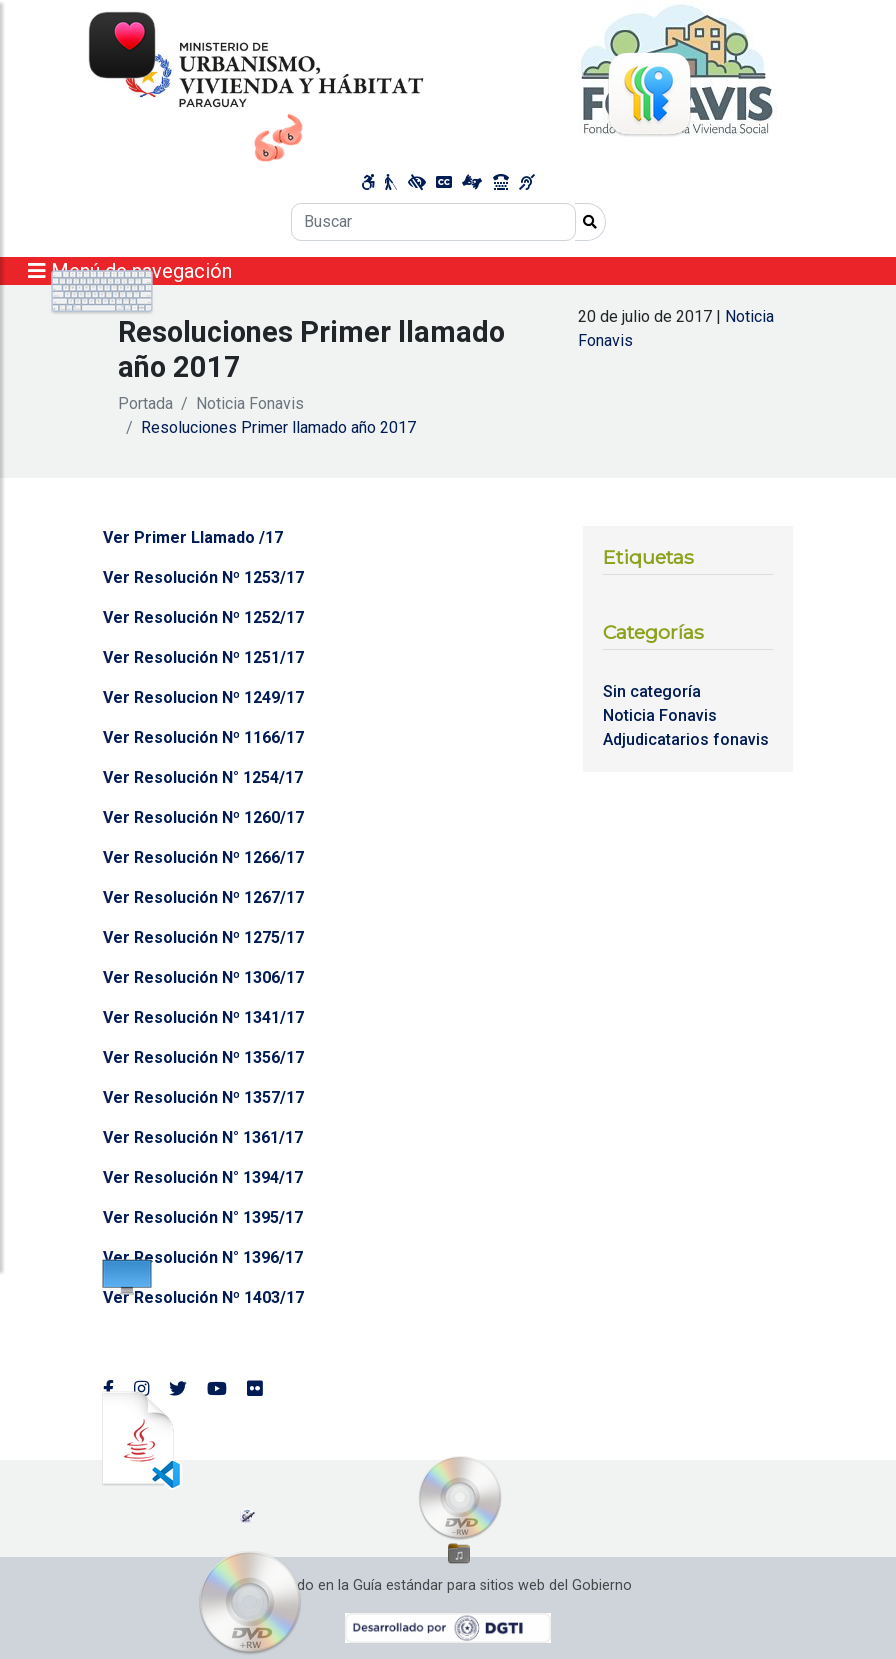 Image resolution: width=896 pixels, height=1659 pixels. Describe the element at coordinates (102, 291) in the screenshot. I see `connect a bluetooth keyboard` at that location.